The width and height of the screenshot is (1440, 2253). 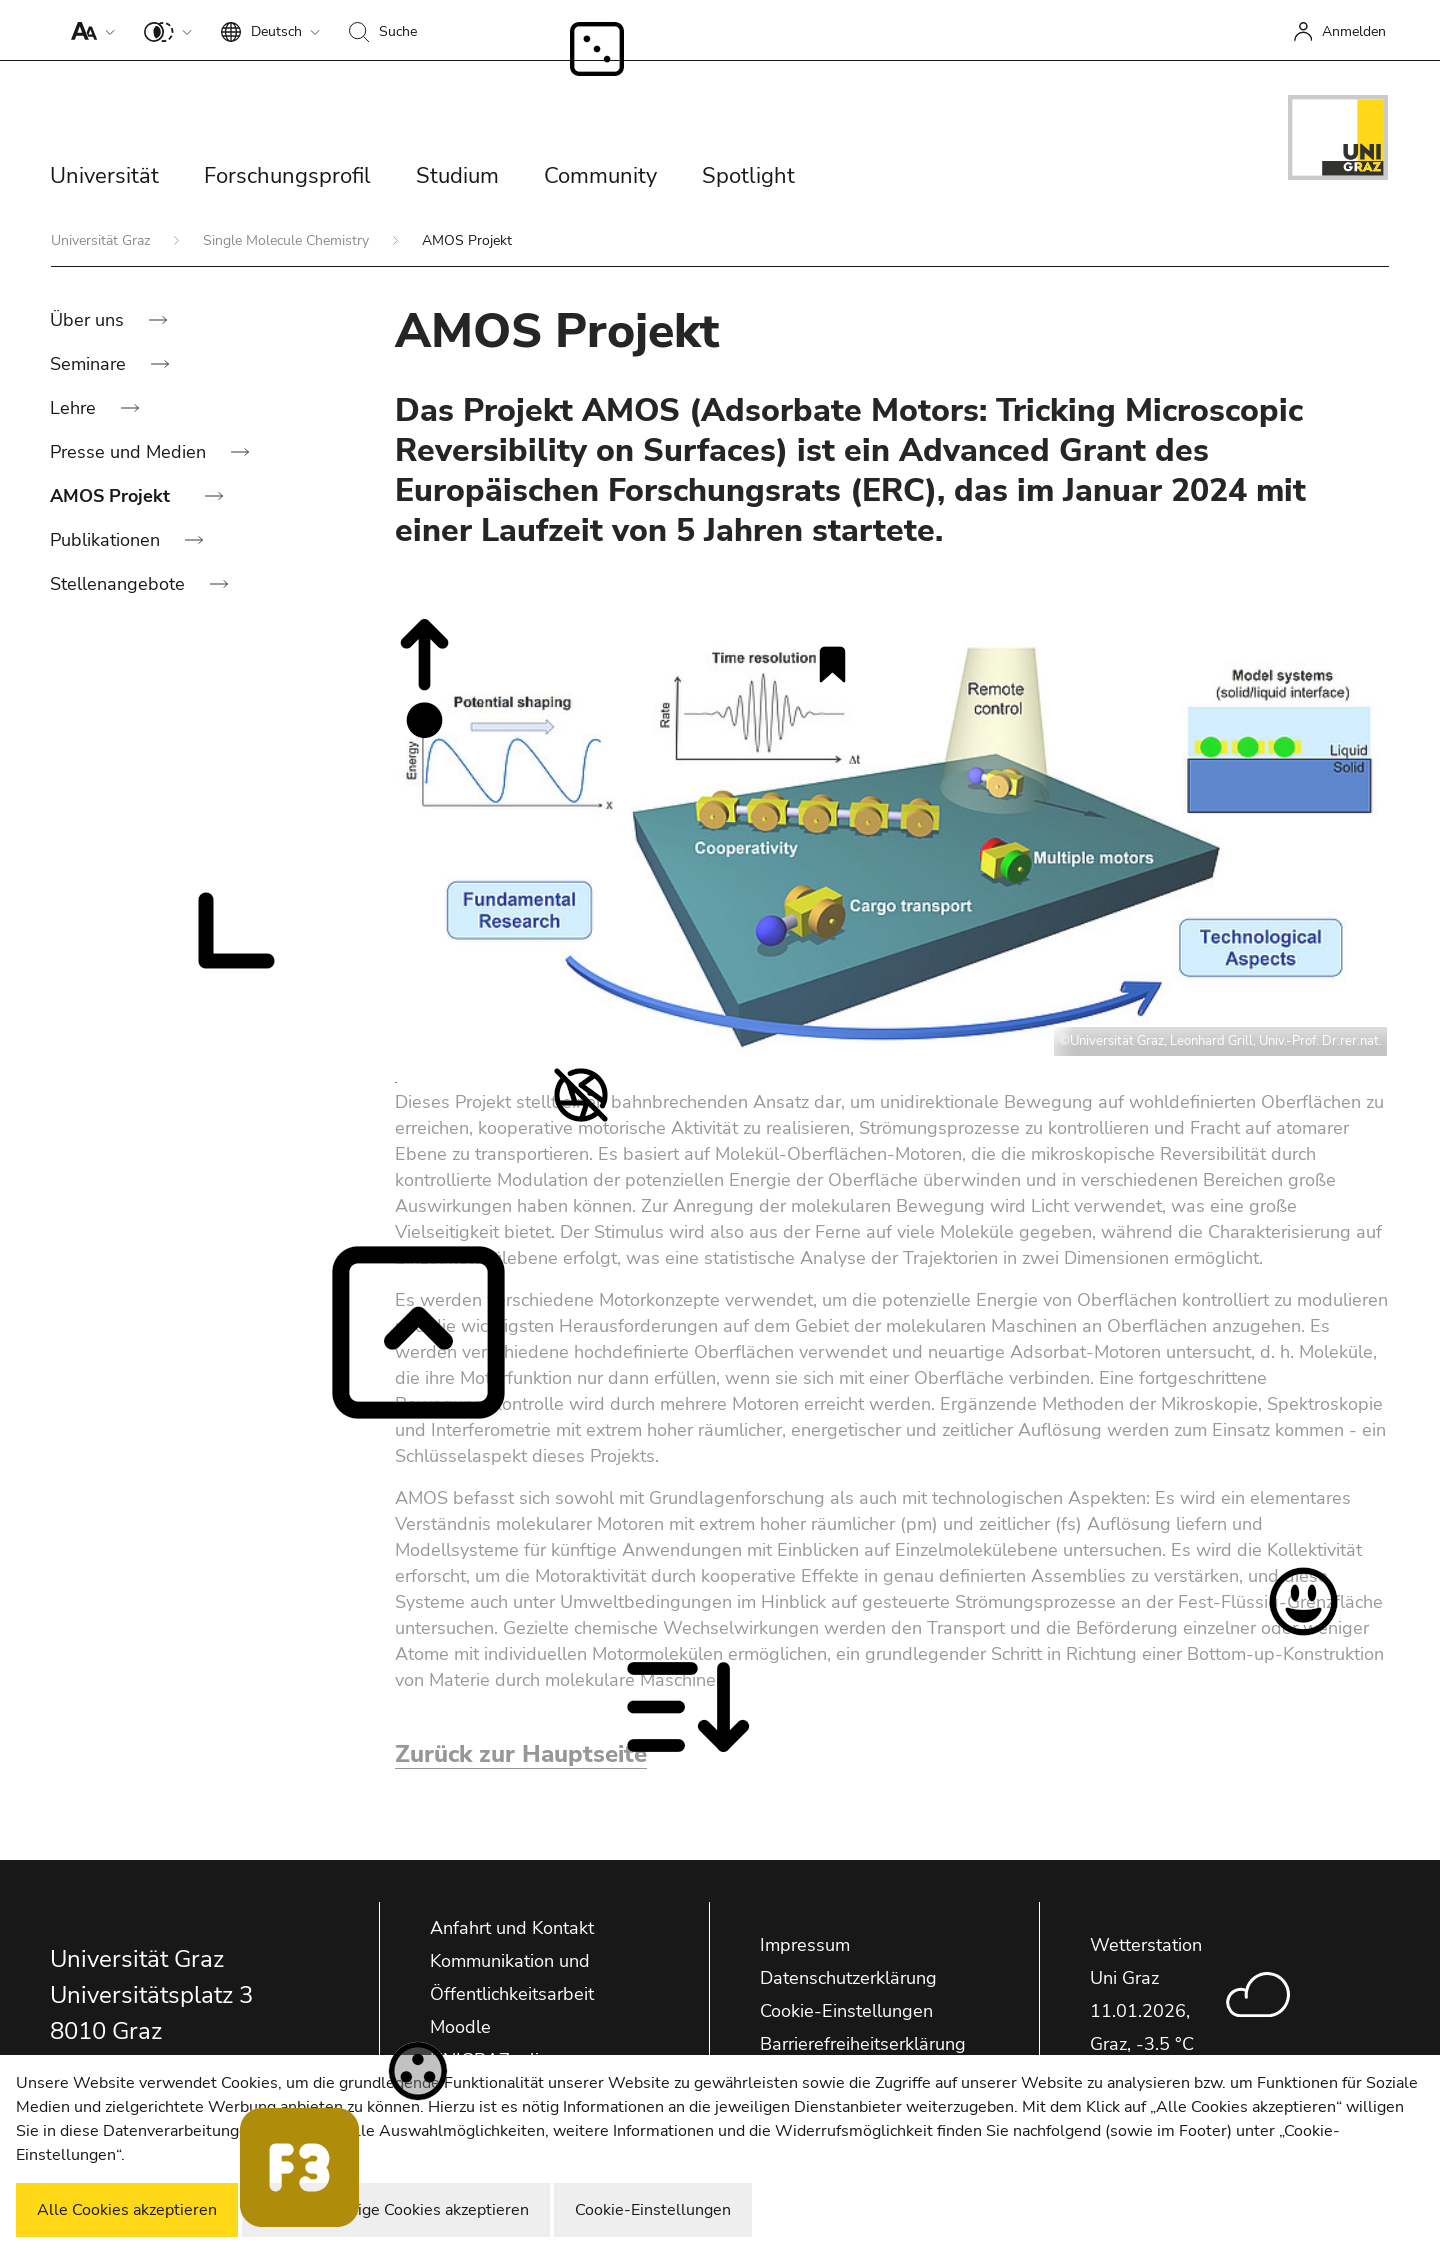 What do you see at coordinates (597, 49) in the screenshot?
I see `randomize or shuffle content` at bounding box center [597, 49].